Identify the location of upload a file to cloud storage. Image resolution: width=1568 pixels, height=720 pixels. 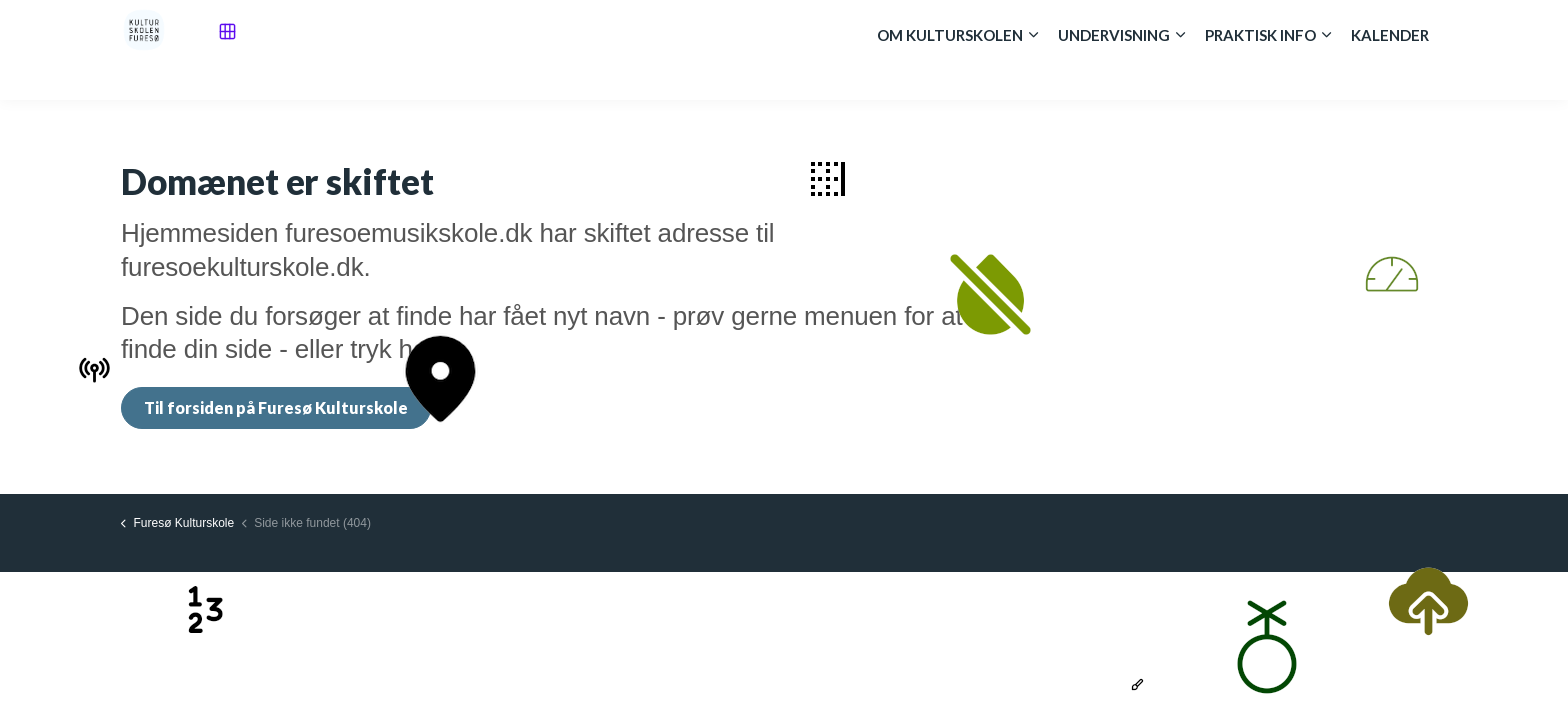
(1428, 599).